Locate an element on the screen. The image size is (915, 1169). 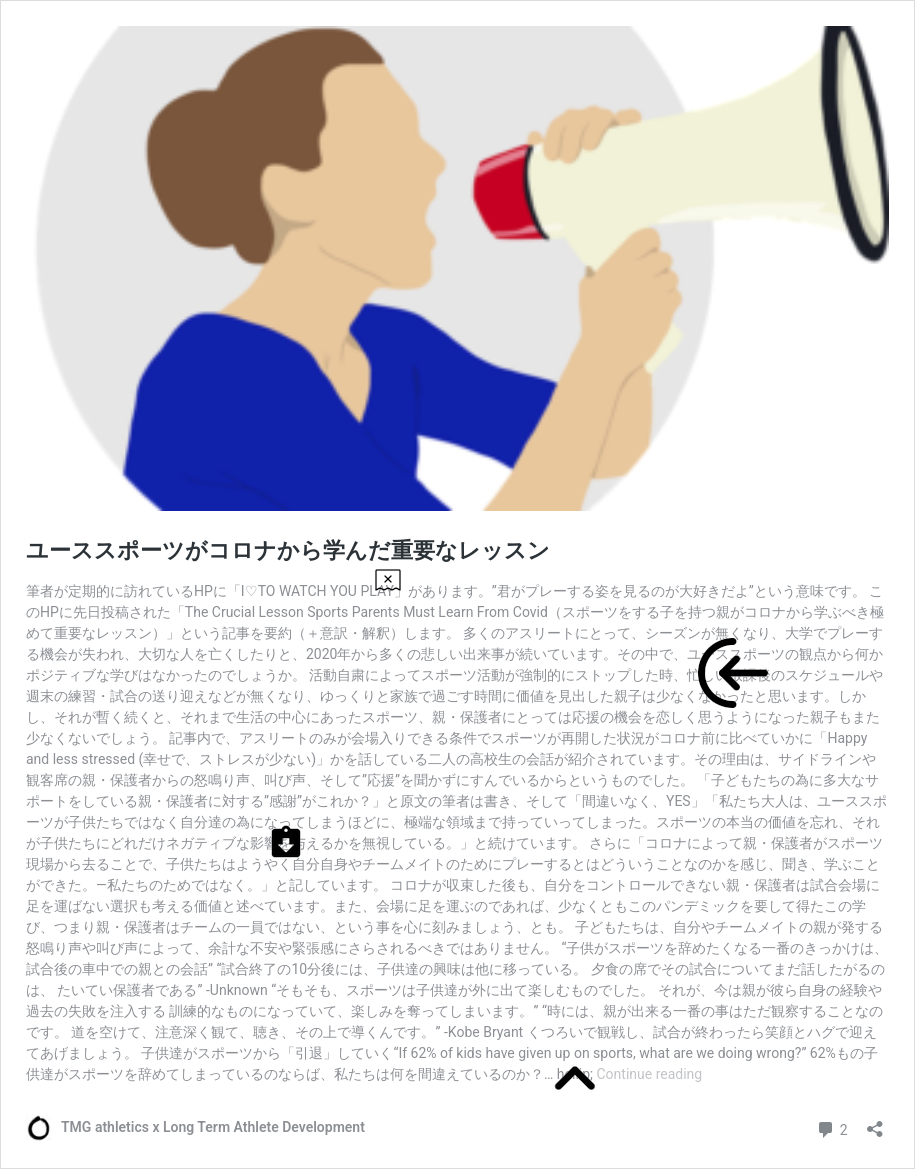
download or receive an assignment is located at coordinates (286, 843).